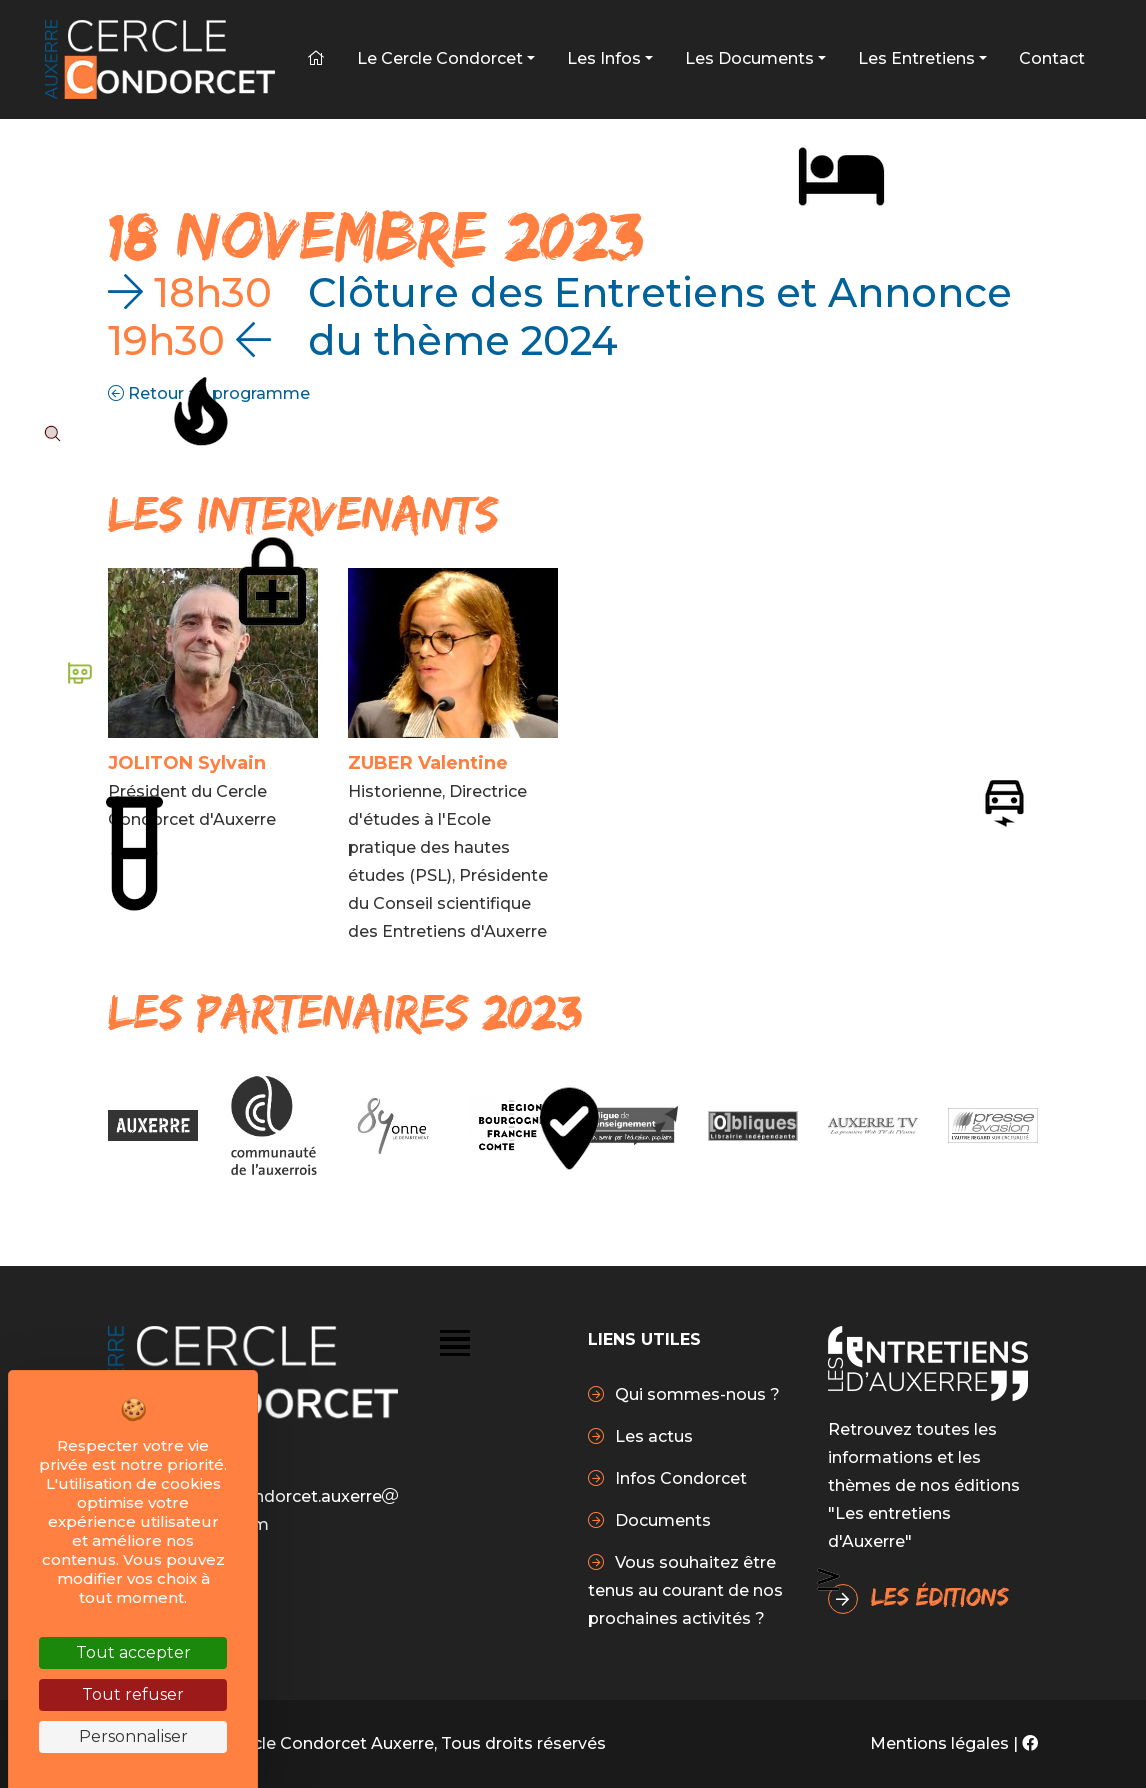 This screenshot has width=1146, height=1788. What do you see at coordinates (569, 1129) in the screenshot?
I see `confirm or select a location` at bounding box center [569, 1129].